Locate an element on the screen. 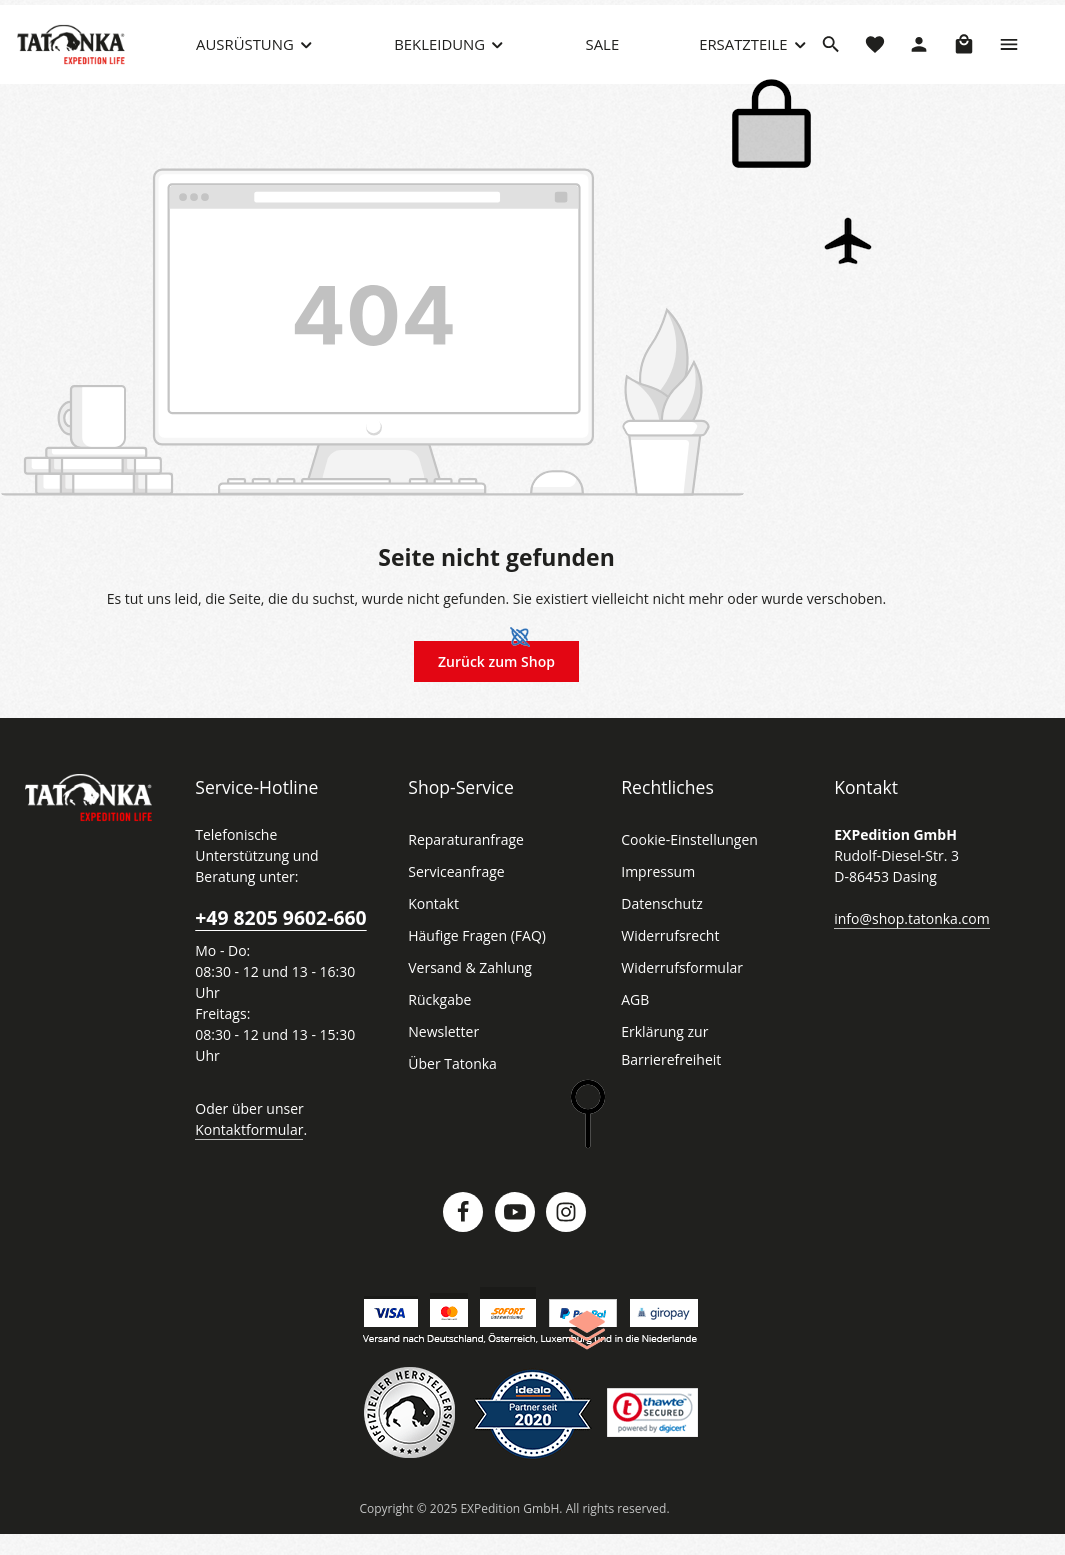 This screenshot has width=1065, height=1555. view layers or stacked content is located at coordinates (587, 1330).